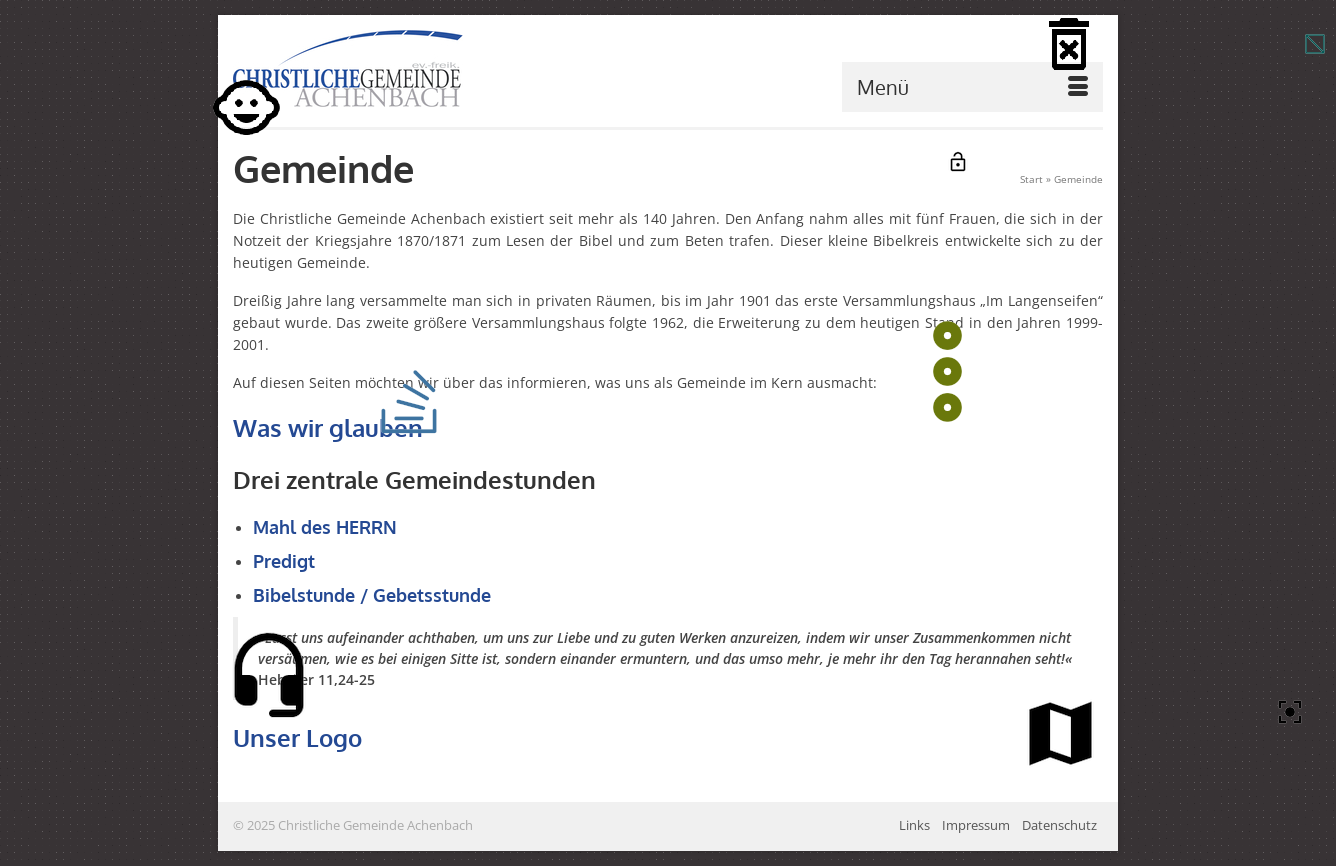 This screenshot has width=1336, height=866. I want to click on open more options menu, so click(947, 371).